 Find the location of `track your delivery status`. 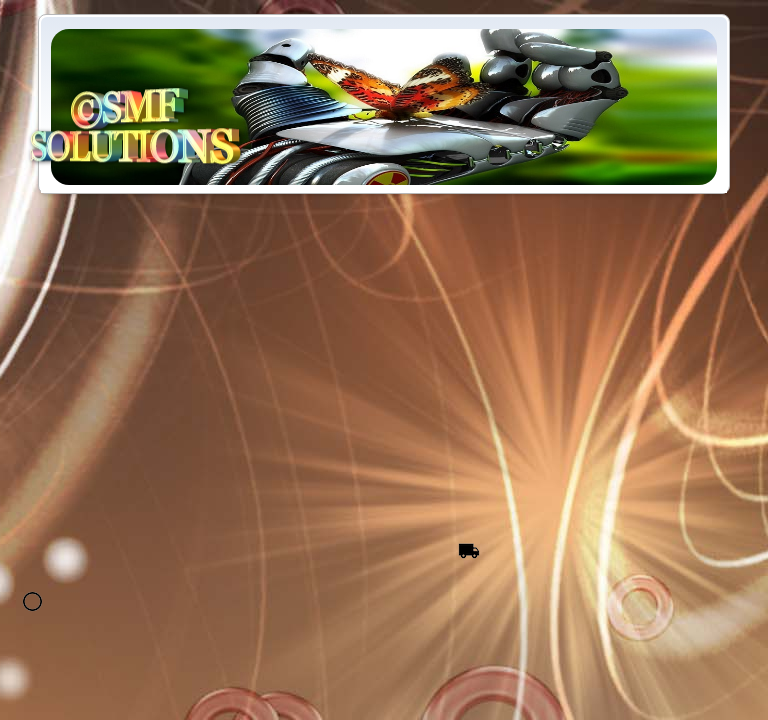

track your delivery status is located at coordinates (469, 551).